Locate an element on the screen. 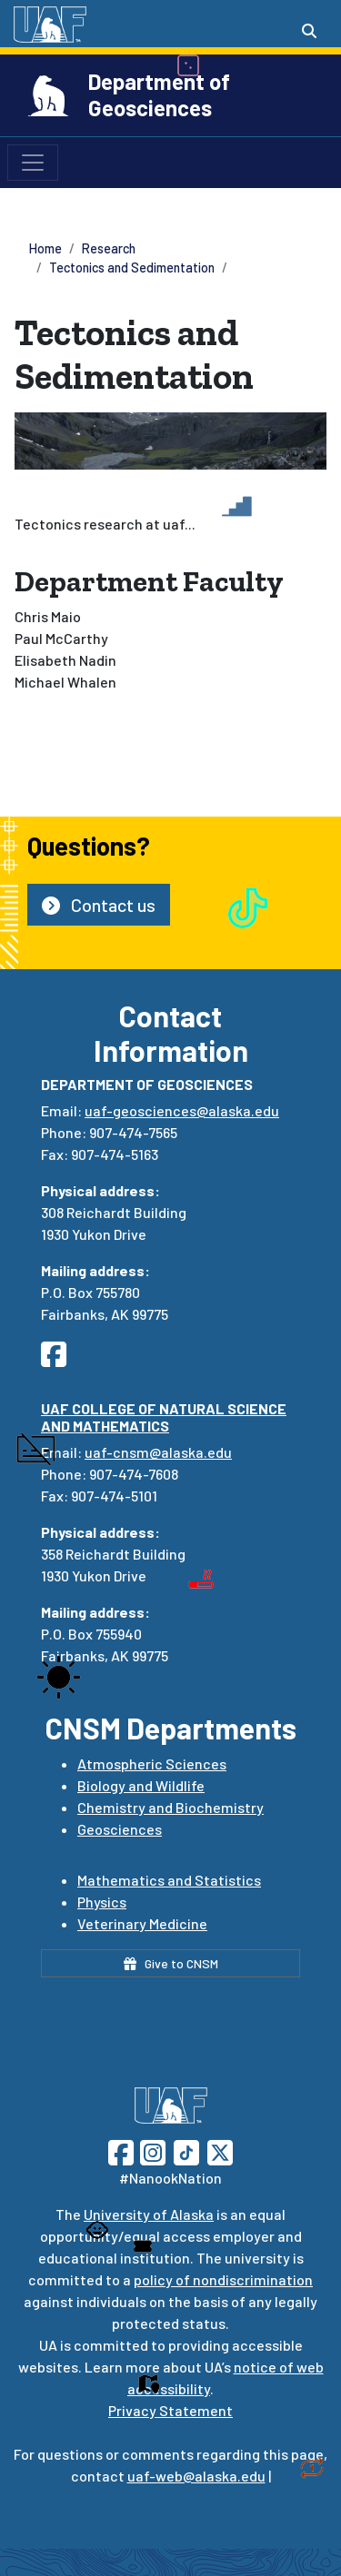 Image resolution: width=341 pixels, height=2576 pixels. view step count or fitness progress is located at coordinates (237, 506).